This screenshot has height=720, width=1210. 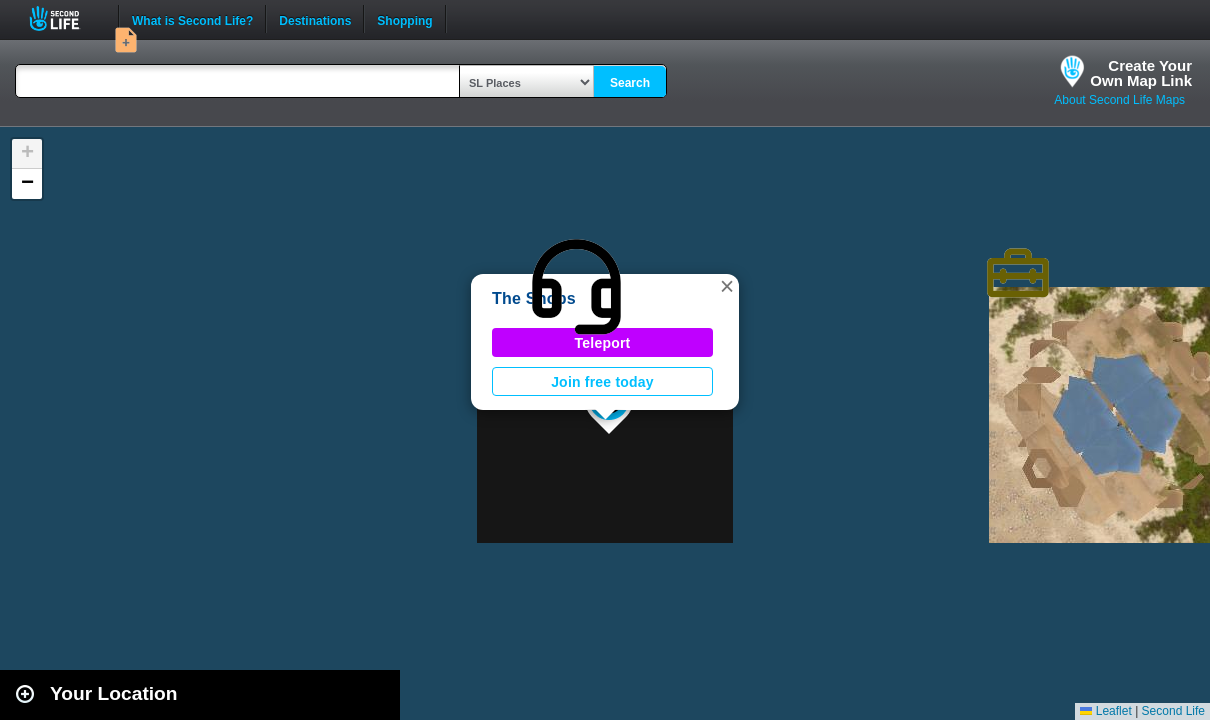 I want to click on contact customer support, so click(x=576, y=283).